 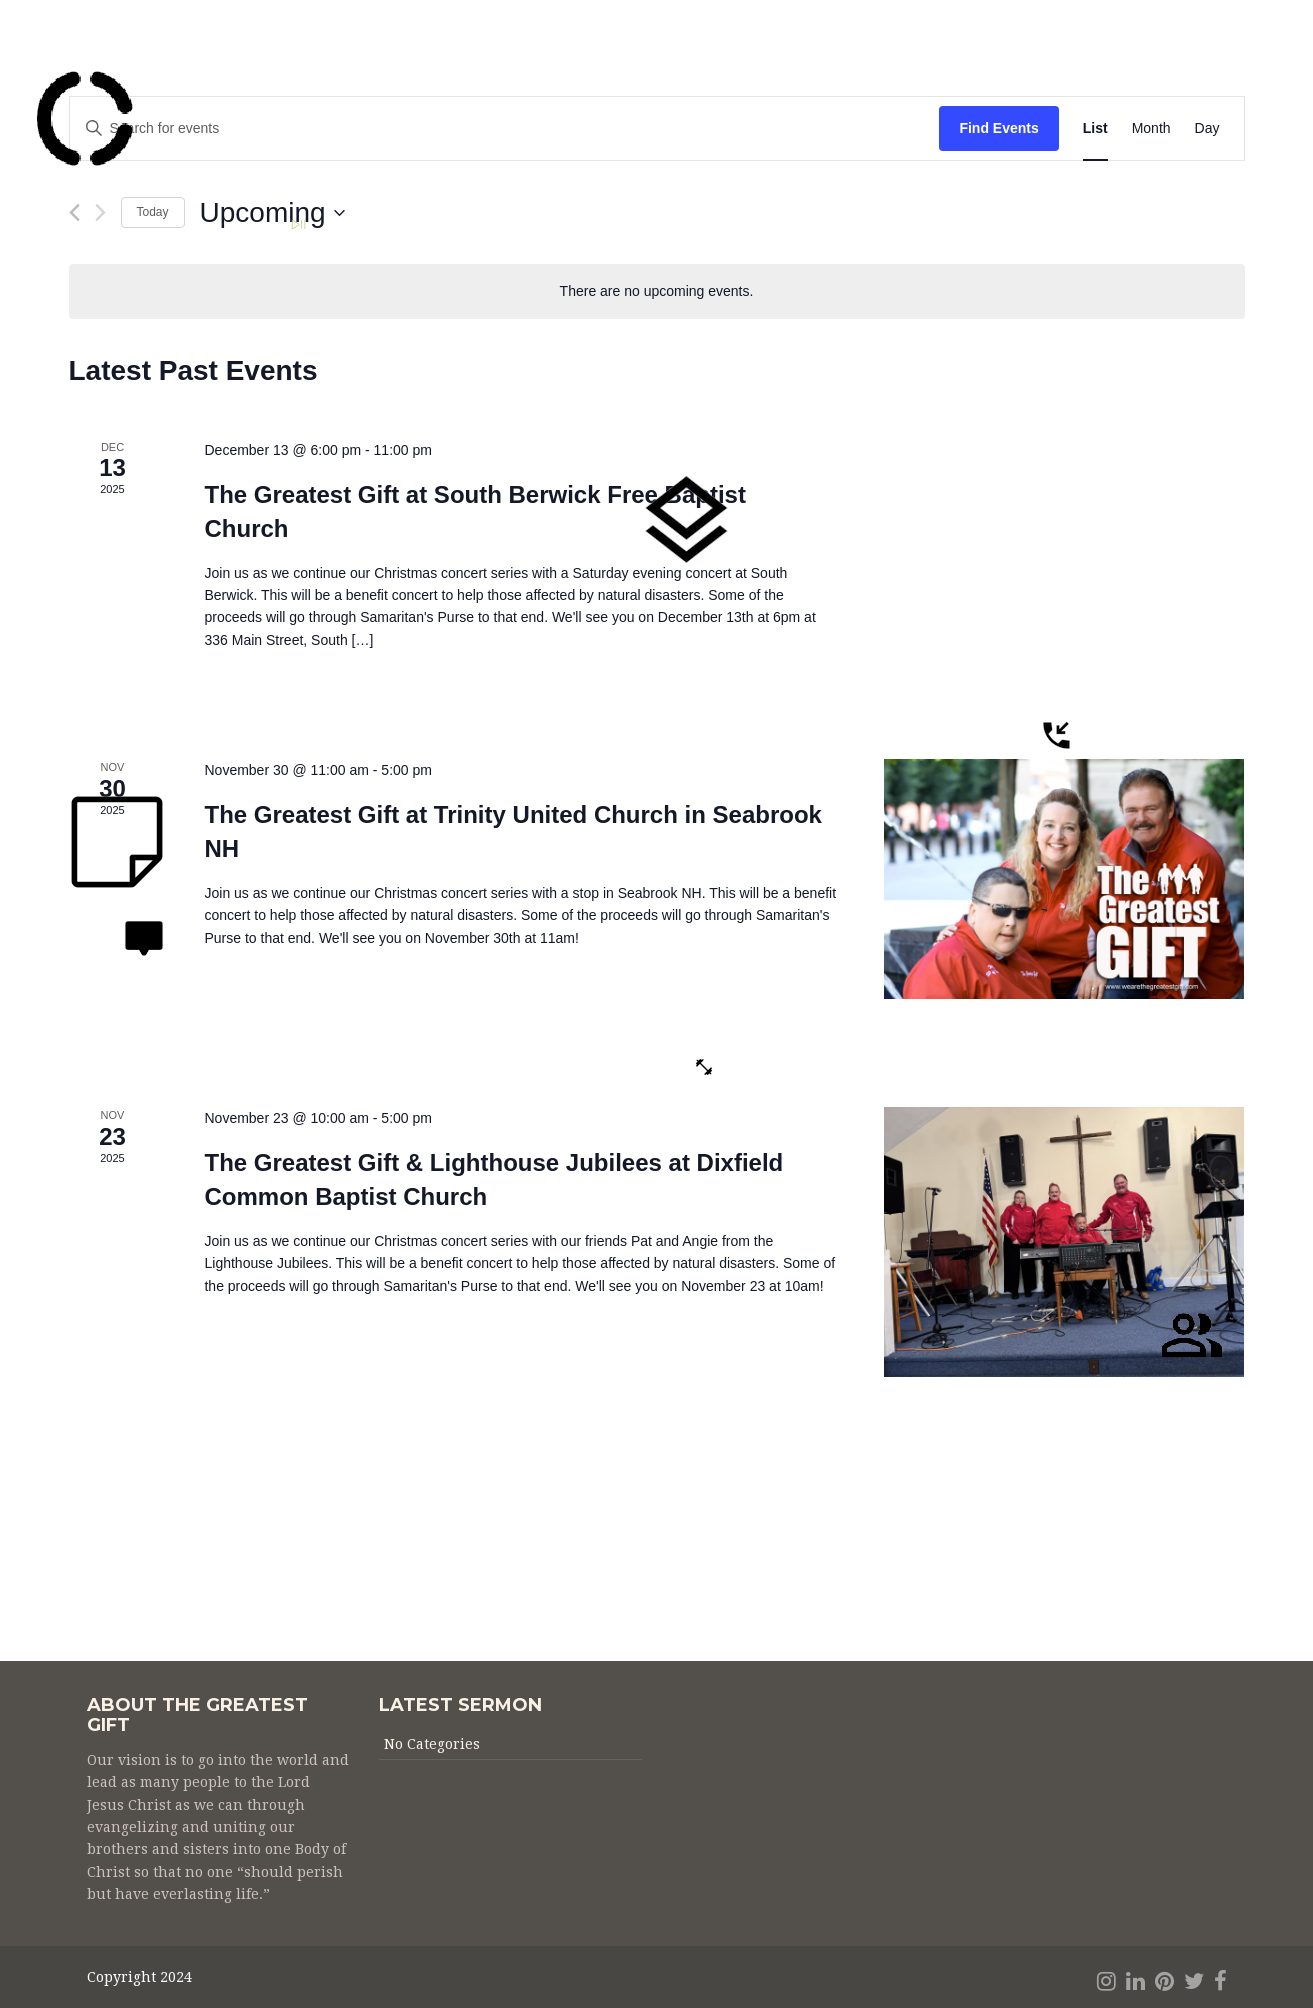 I want to click on indicates an incoming call was returned, so click(x=1056, y=735).